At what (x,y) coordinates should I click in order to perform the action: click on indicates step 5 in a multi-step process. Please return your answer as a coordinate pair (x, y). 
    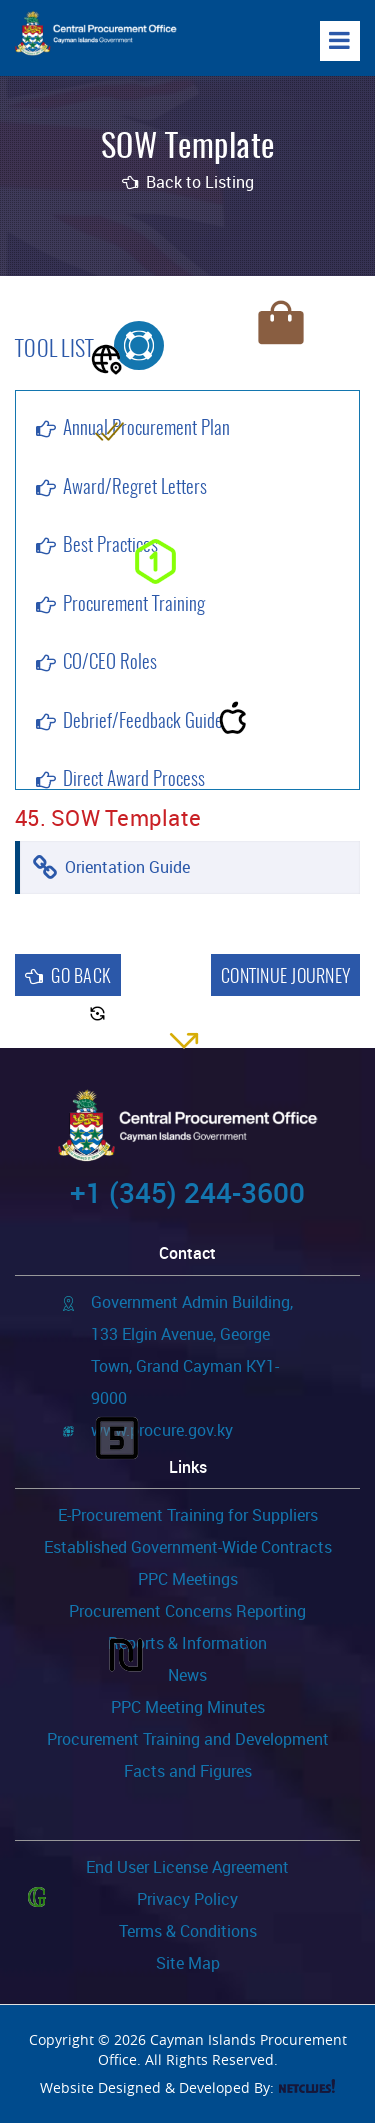
    Looking at the image, I should click on (117, 1438).